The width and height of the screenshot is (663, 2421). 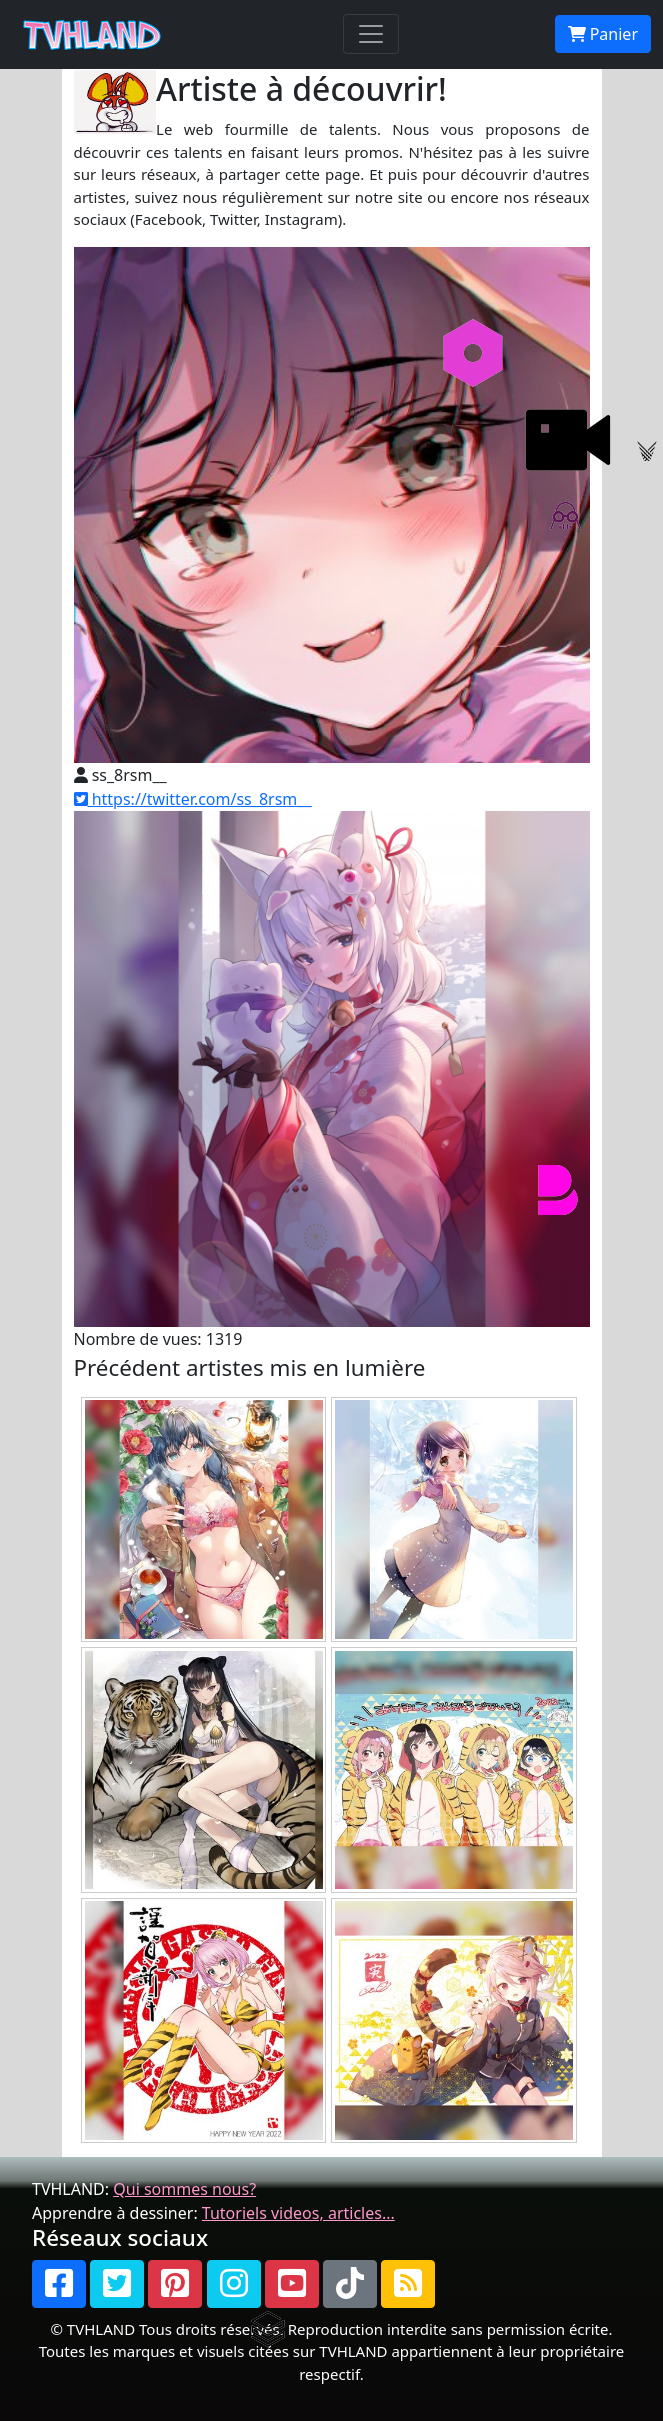 I want to click on start recording a video, so click(x=568, y=440).